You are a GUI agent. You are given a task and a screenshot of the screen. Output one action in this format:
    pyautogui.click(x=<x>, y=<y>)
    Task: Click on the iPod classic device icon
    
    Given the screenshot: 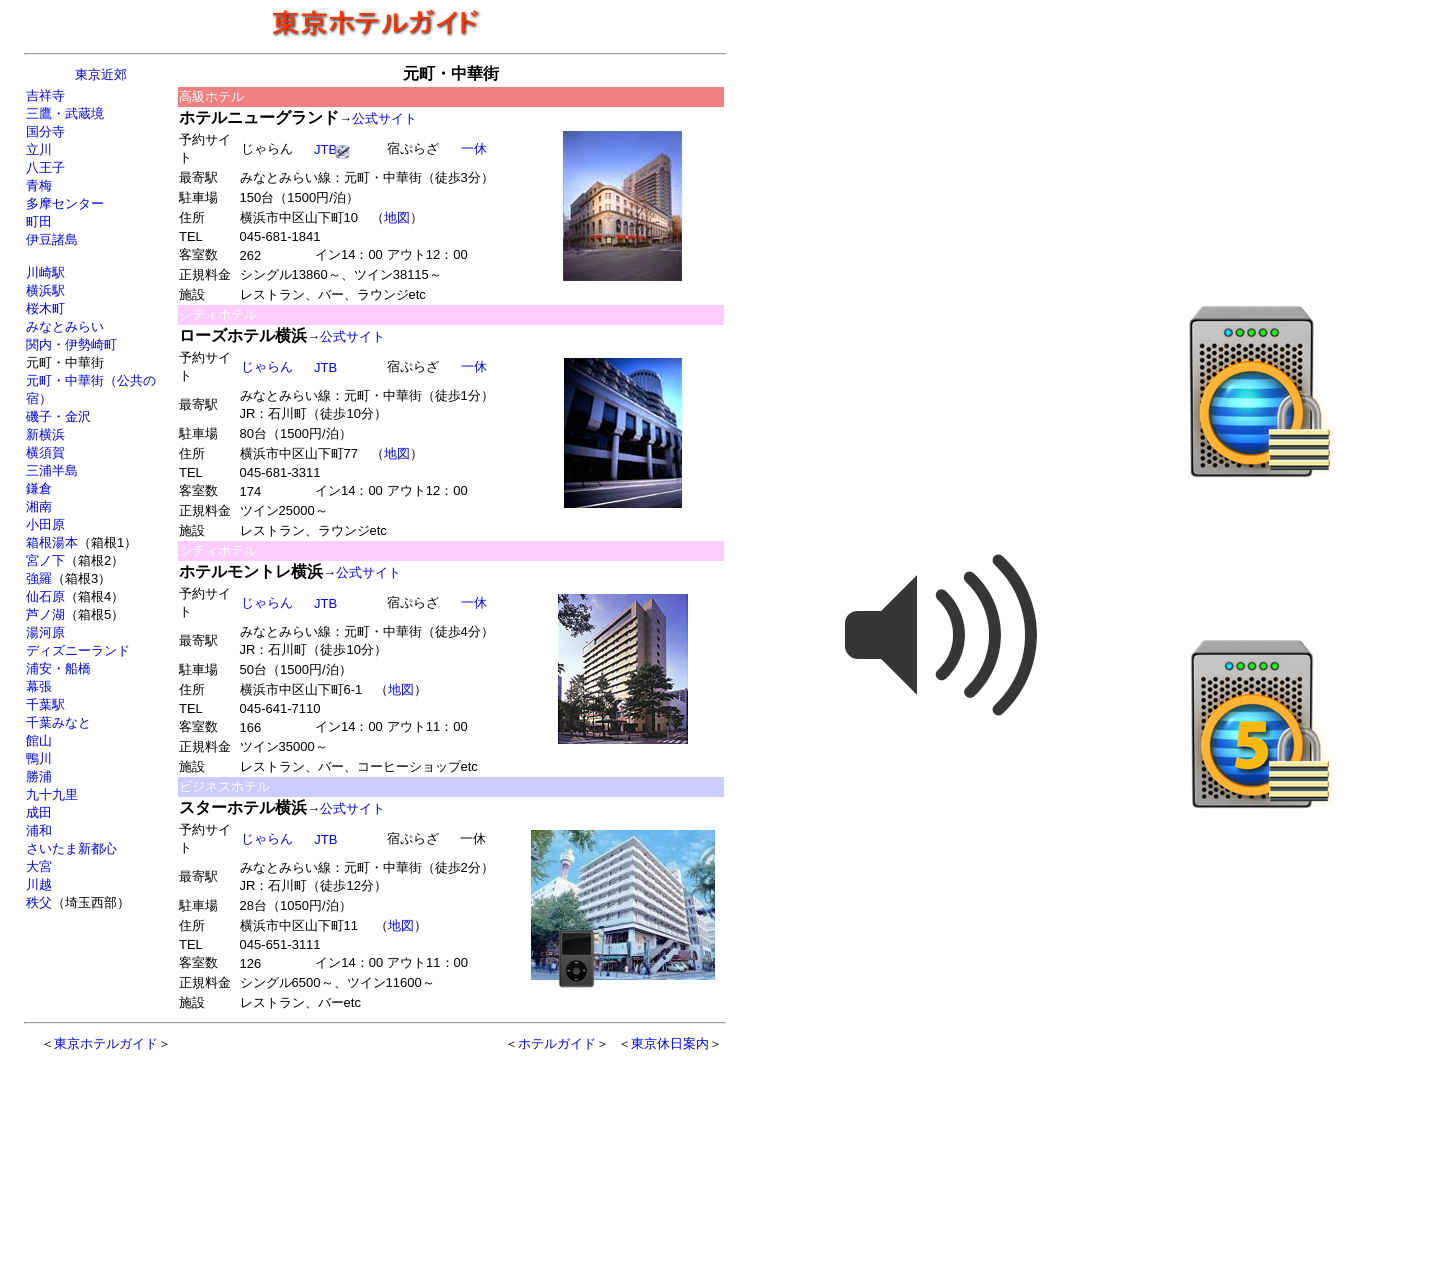 What is the action you would take?
    pyautogui.click(x=576, y=958)
    